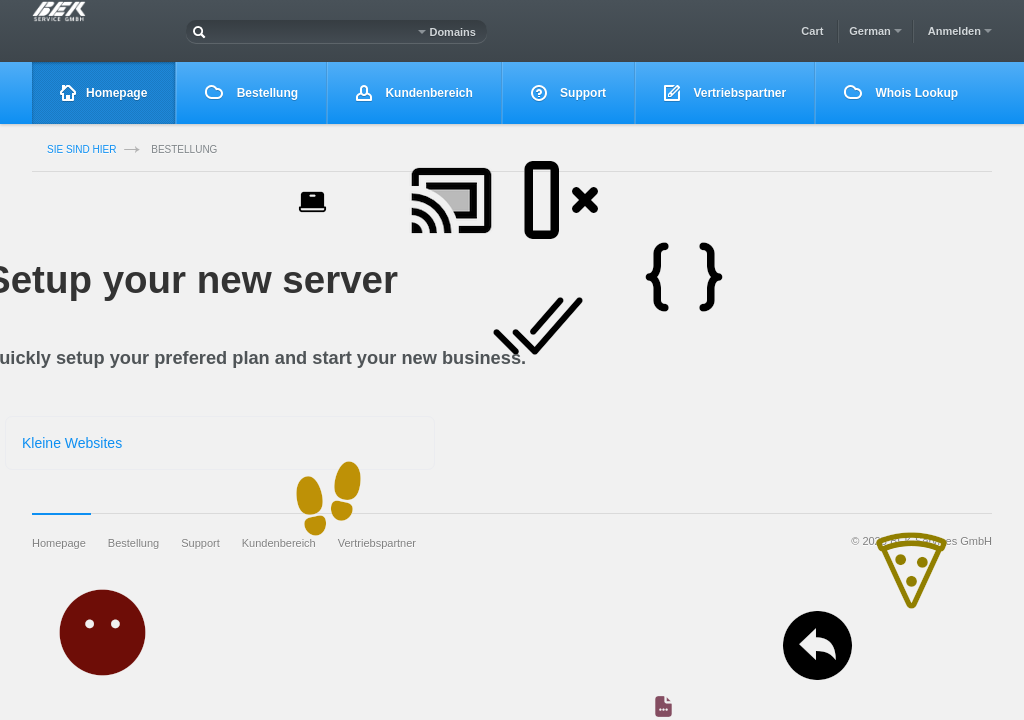 This screenshot has height=720, width=1024. Describe the element at coordinates (102, 632) in the screenshot. I see `indicates neutral feedback or rating` at that location.